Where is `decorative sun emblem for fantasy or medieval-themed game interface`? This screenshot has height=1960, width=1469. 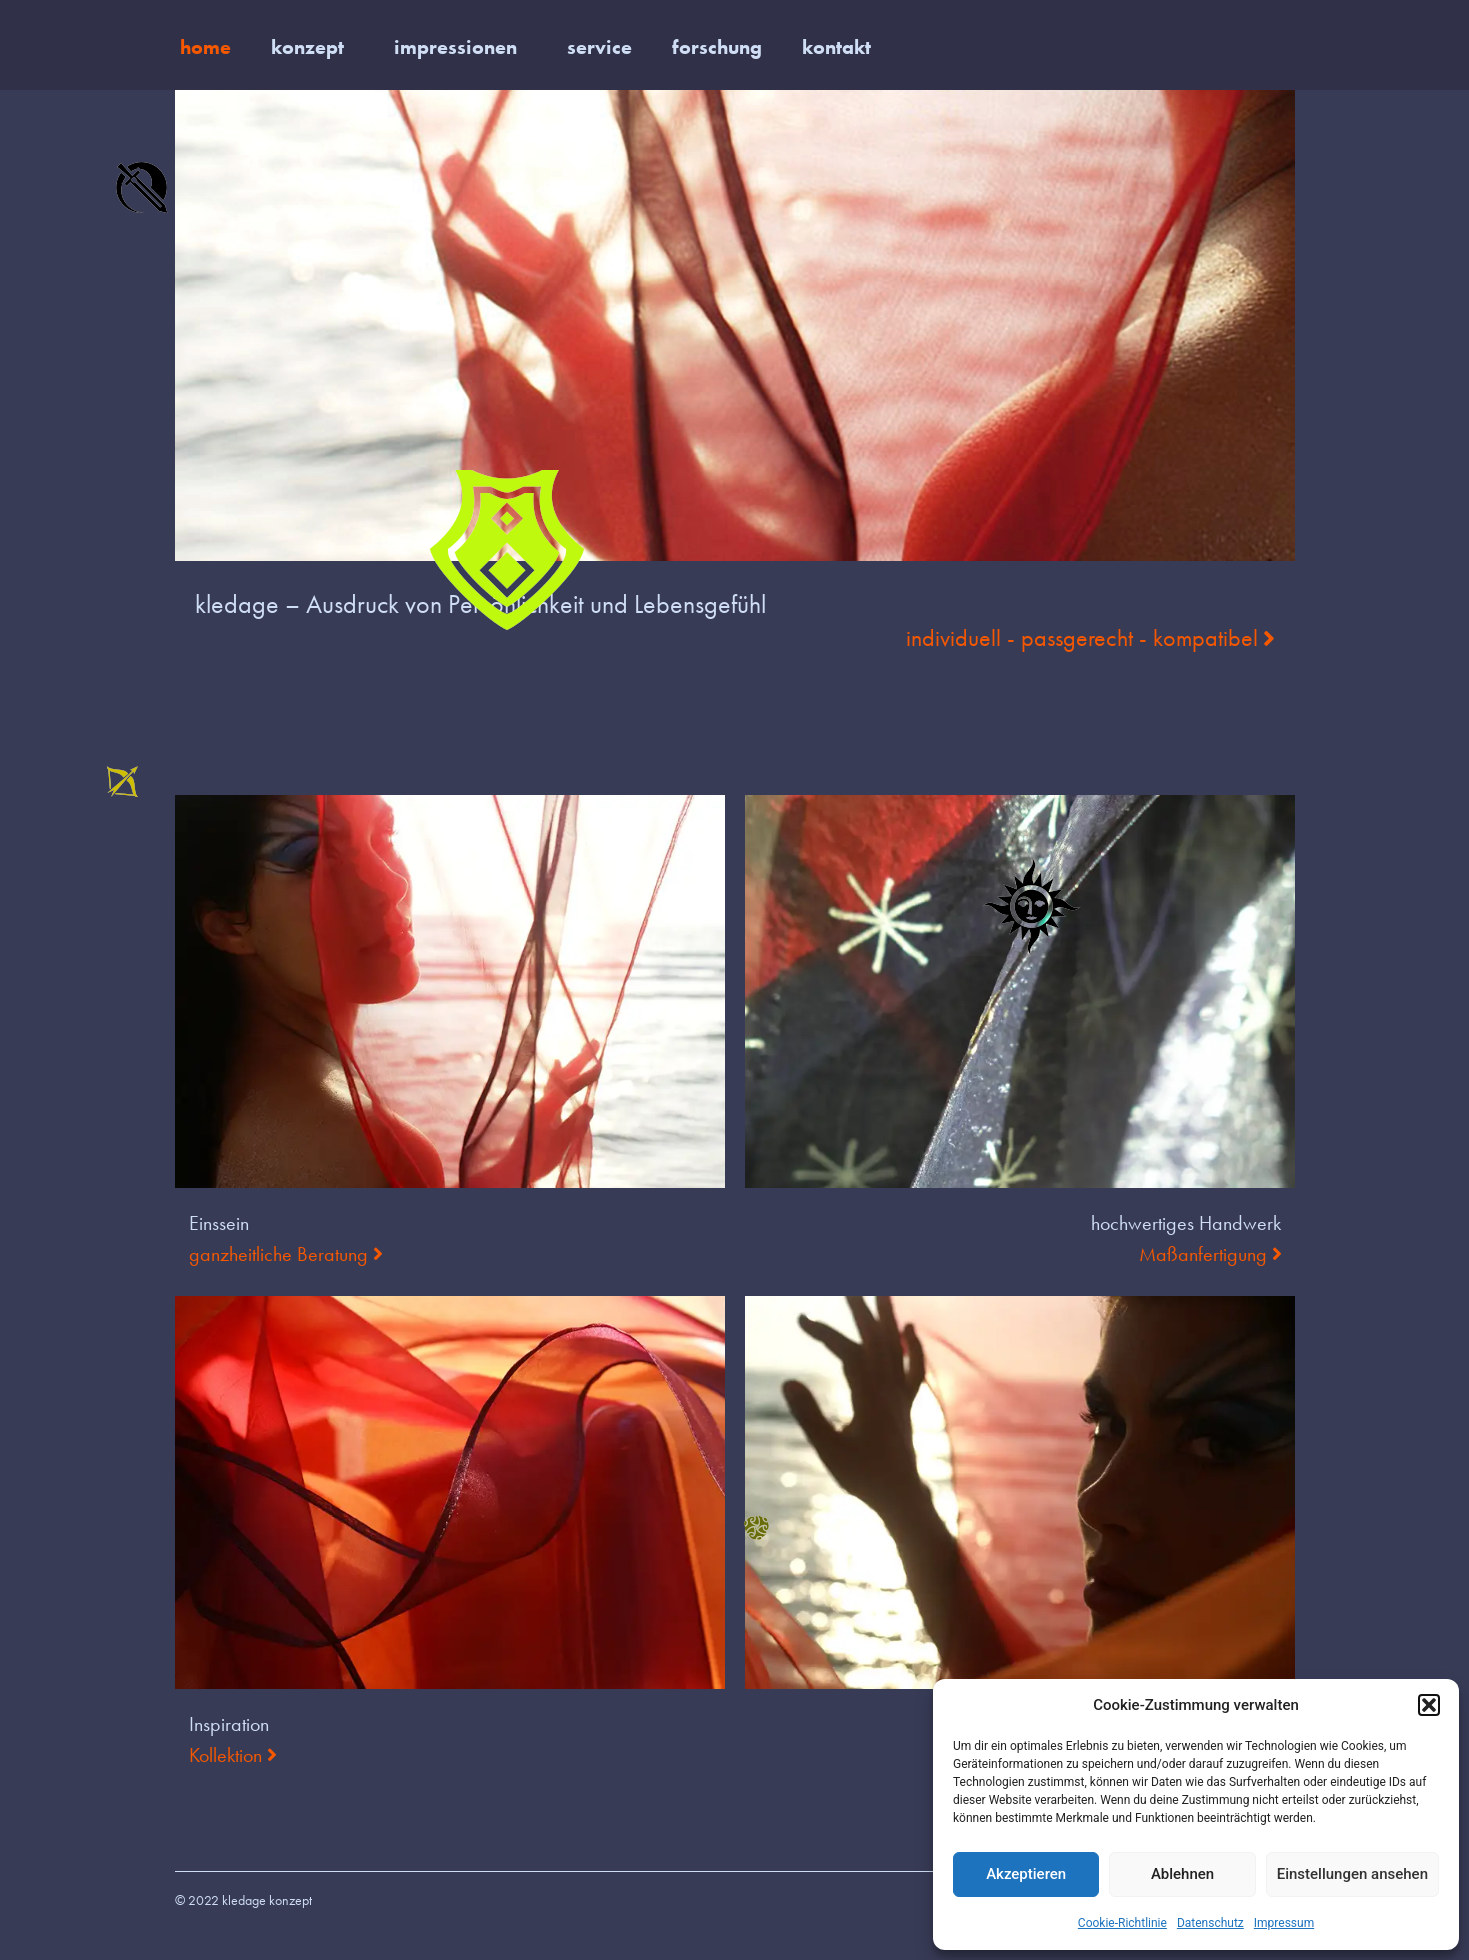
decorative sun emblem for fantasy or medieval-themed game interface is located at coordinates (1031, 906).